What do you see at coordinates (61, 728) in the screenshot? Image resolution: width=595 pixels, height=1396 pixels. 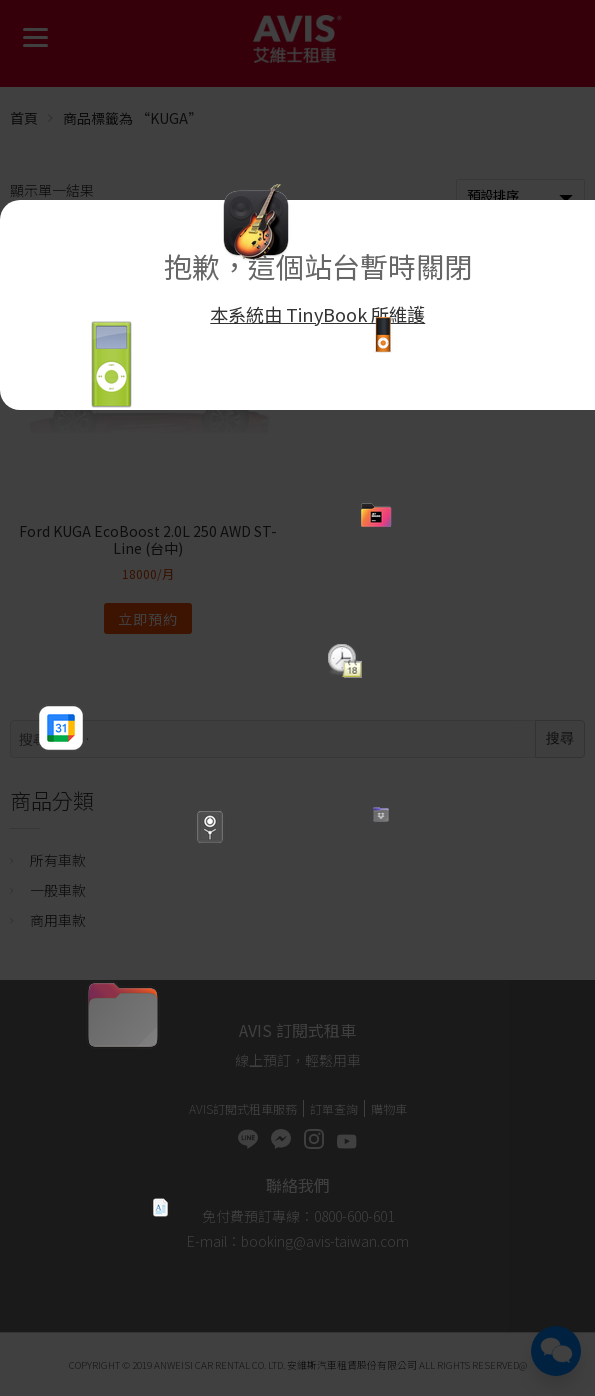 I see `open Google Calendar app` at bounding box center [61, 728].